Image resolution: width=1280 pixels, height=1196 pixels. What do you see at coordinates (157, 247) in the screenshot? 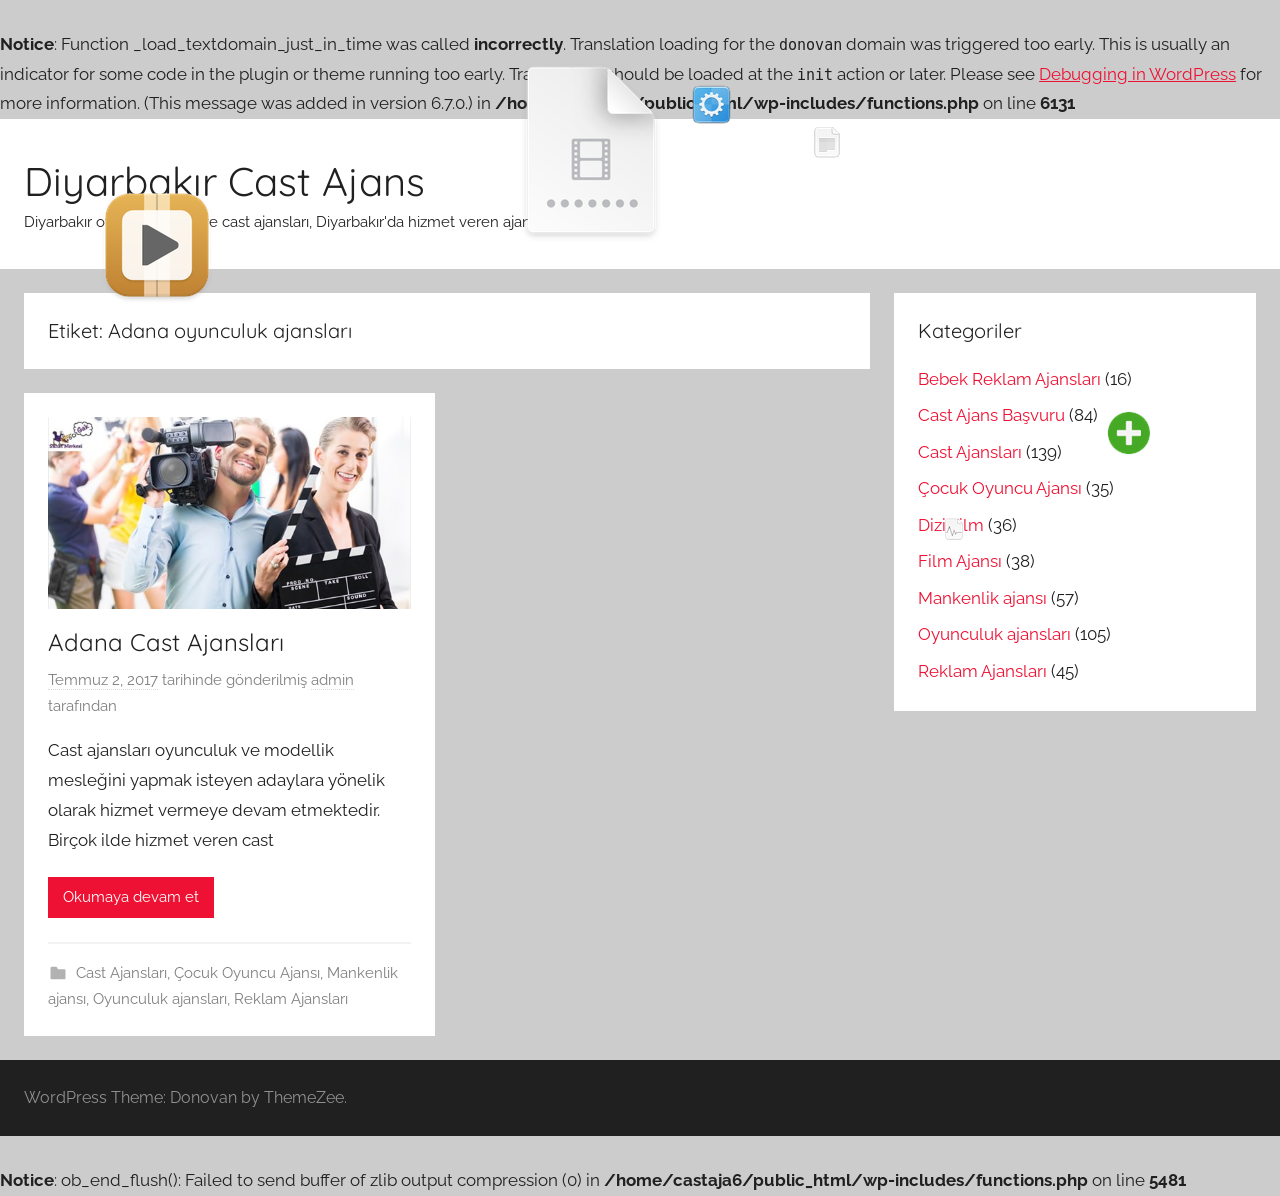
I see `system codec or media component file` at bounding box center [157, 247].